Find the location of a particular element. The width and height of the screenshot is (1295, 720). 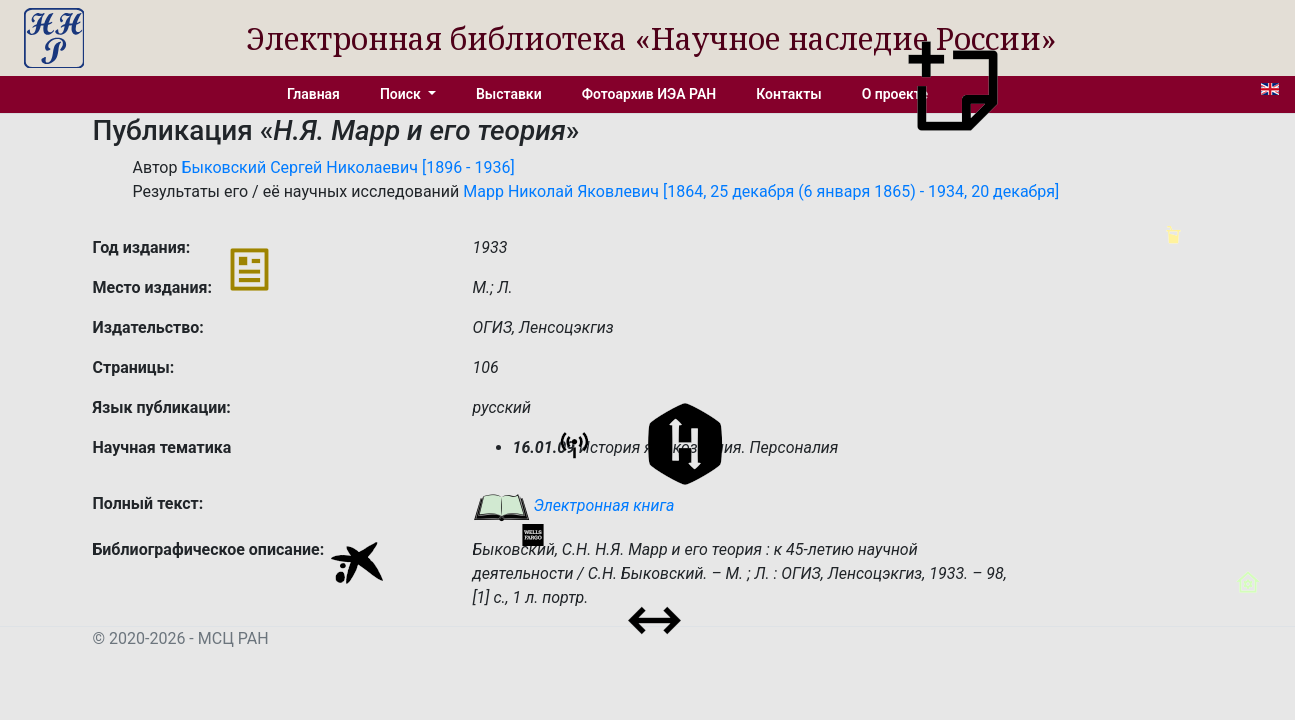

view food and drink options is located at coordinates (1173, 235).